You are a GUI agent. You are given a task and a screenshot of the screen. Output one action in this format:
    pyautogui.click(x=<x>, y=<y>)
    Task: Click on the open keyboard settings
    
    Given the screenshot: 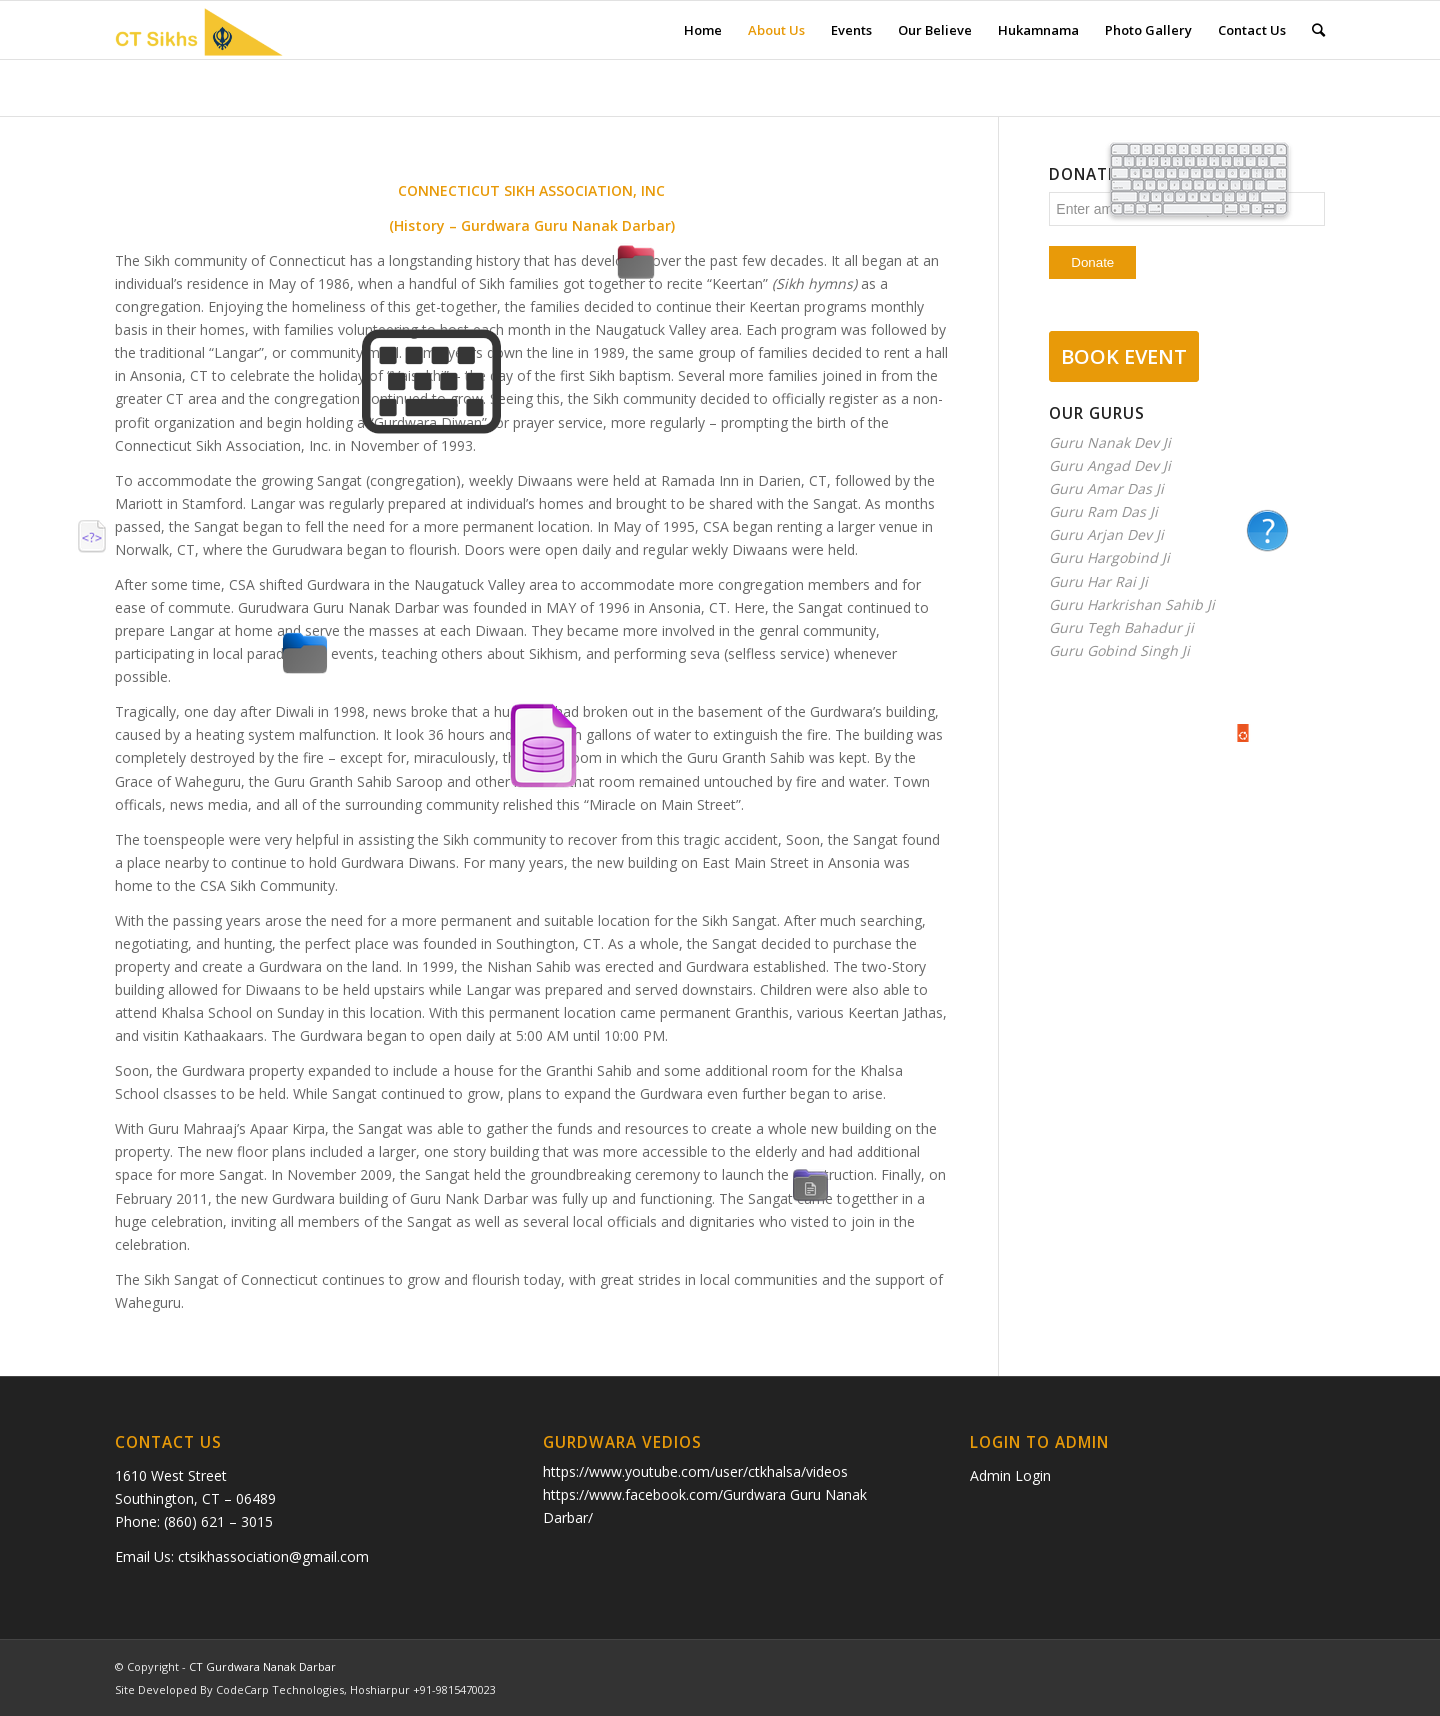 What is the action you would take?
    pyautogui.click(x=431, y=381)
    